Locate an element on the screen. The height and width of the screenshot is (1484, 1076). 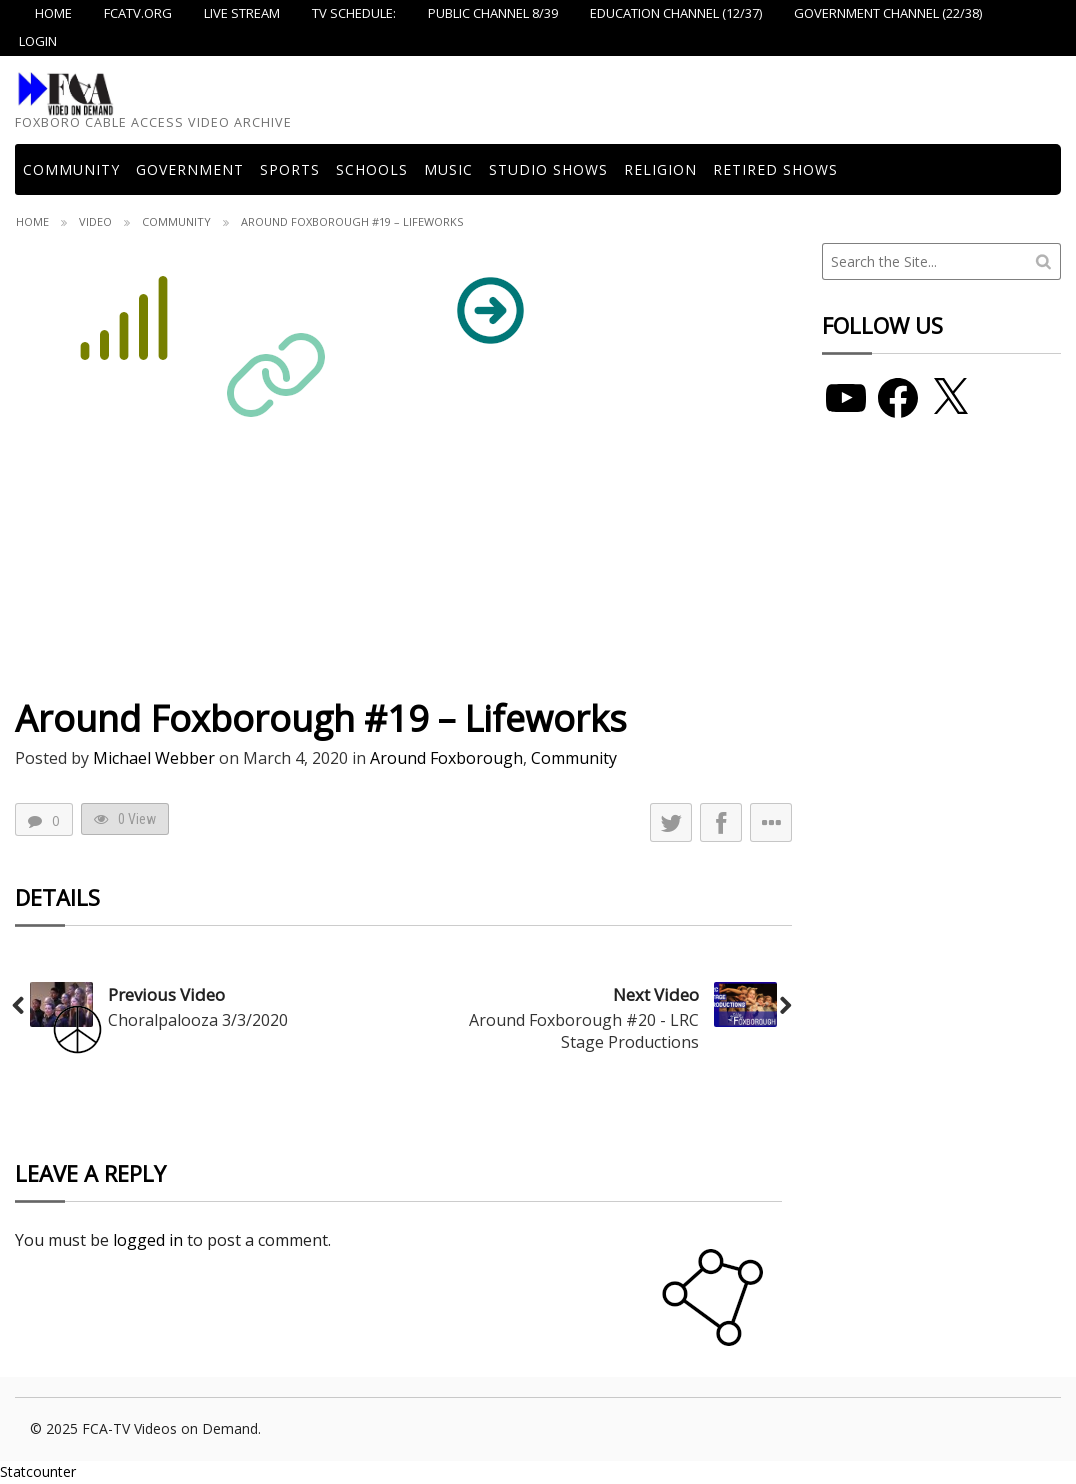
copy or share a link is located at coordinates (276, 375).